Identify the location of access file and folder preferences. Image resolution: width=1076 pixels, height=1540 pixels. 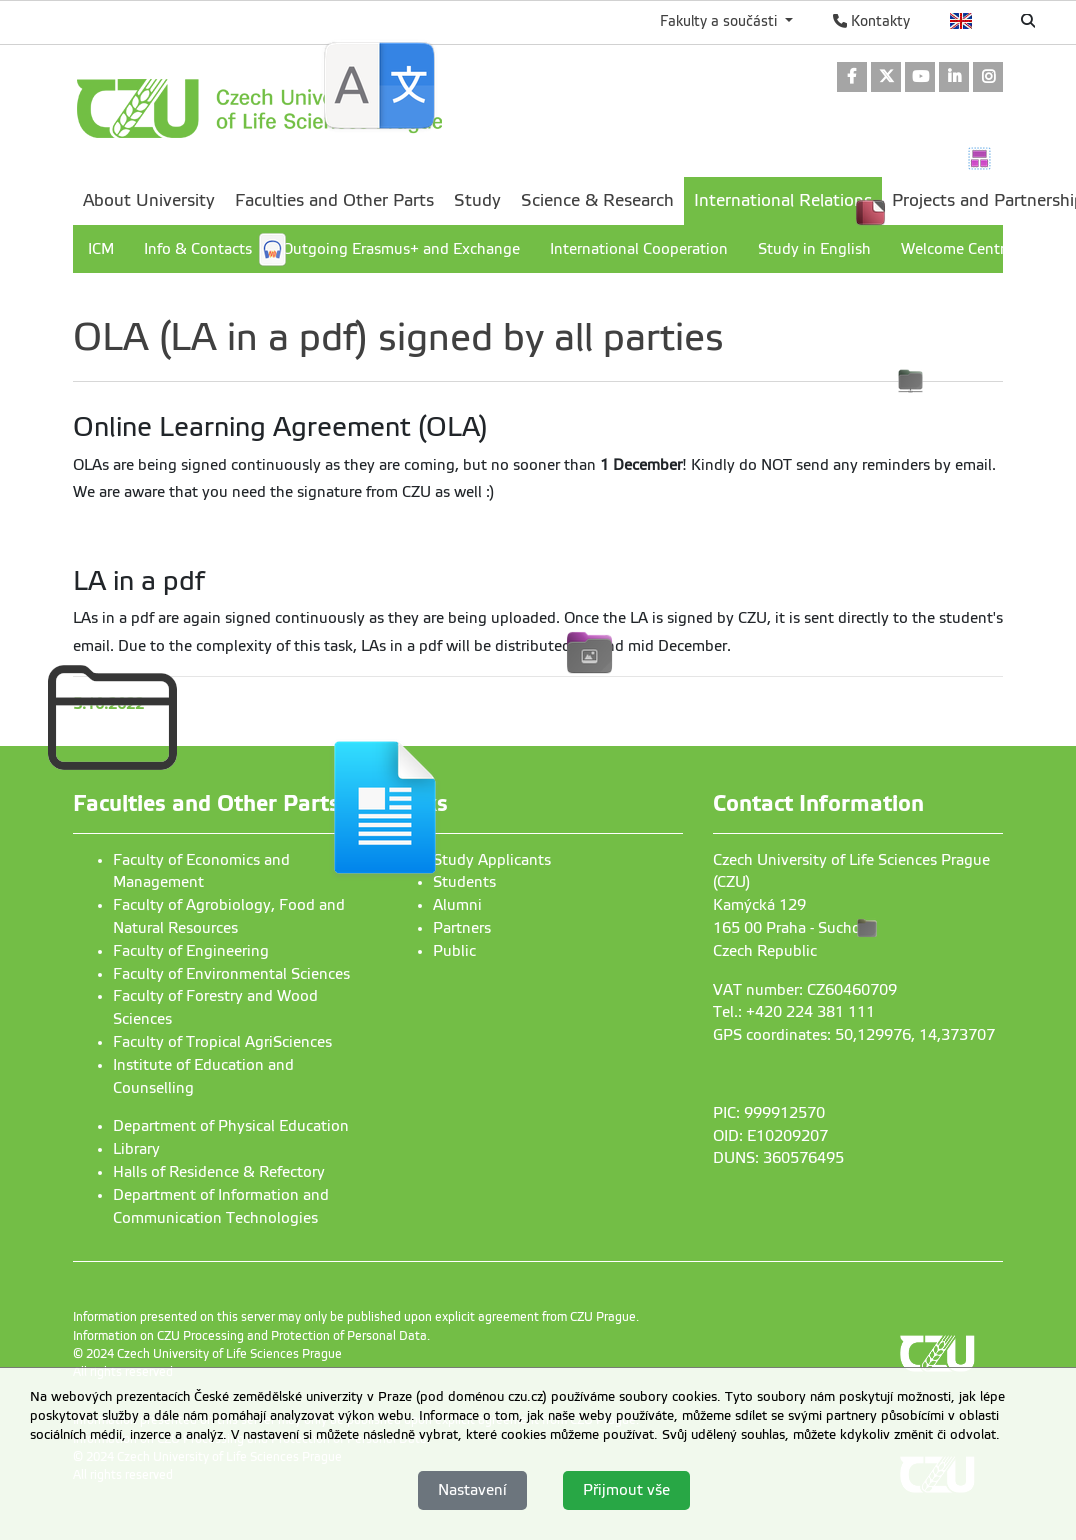
(112, 713).